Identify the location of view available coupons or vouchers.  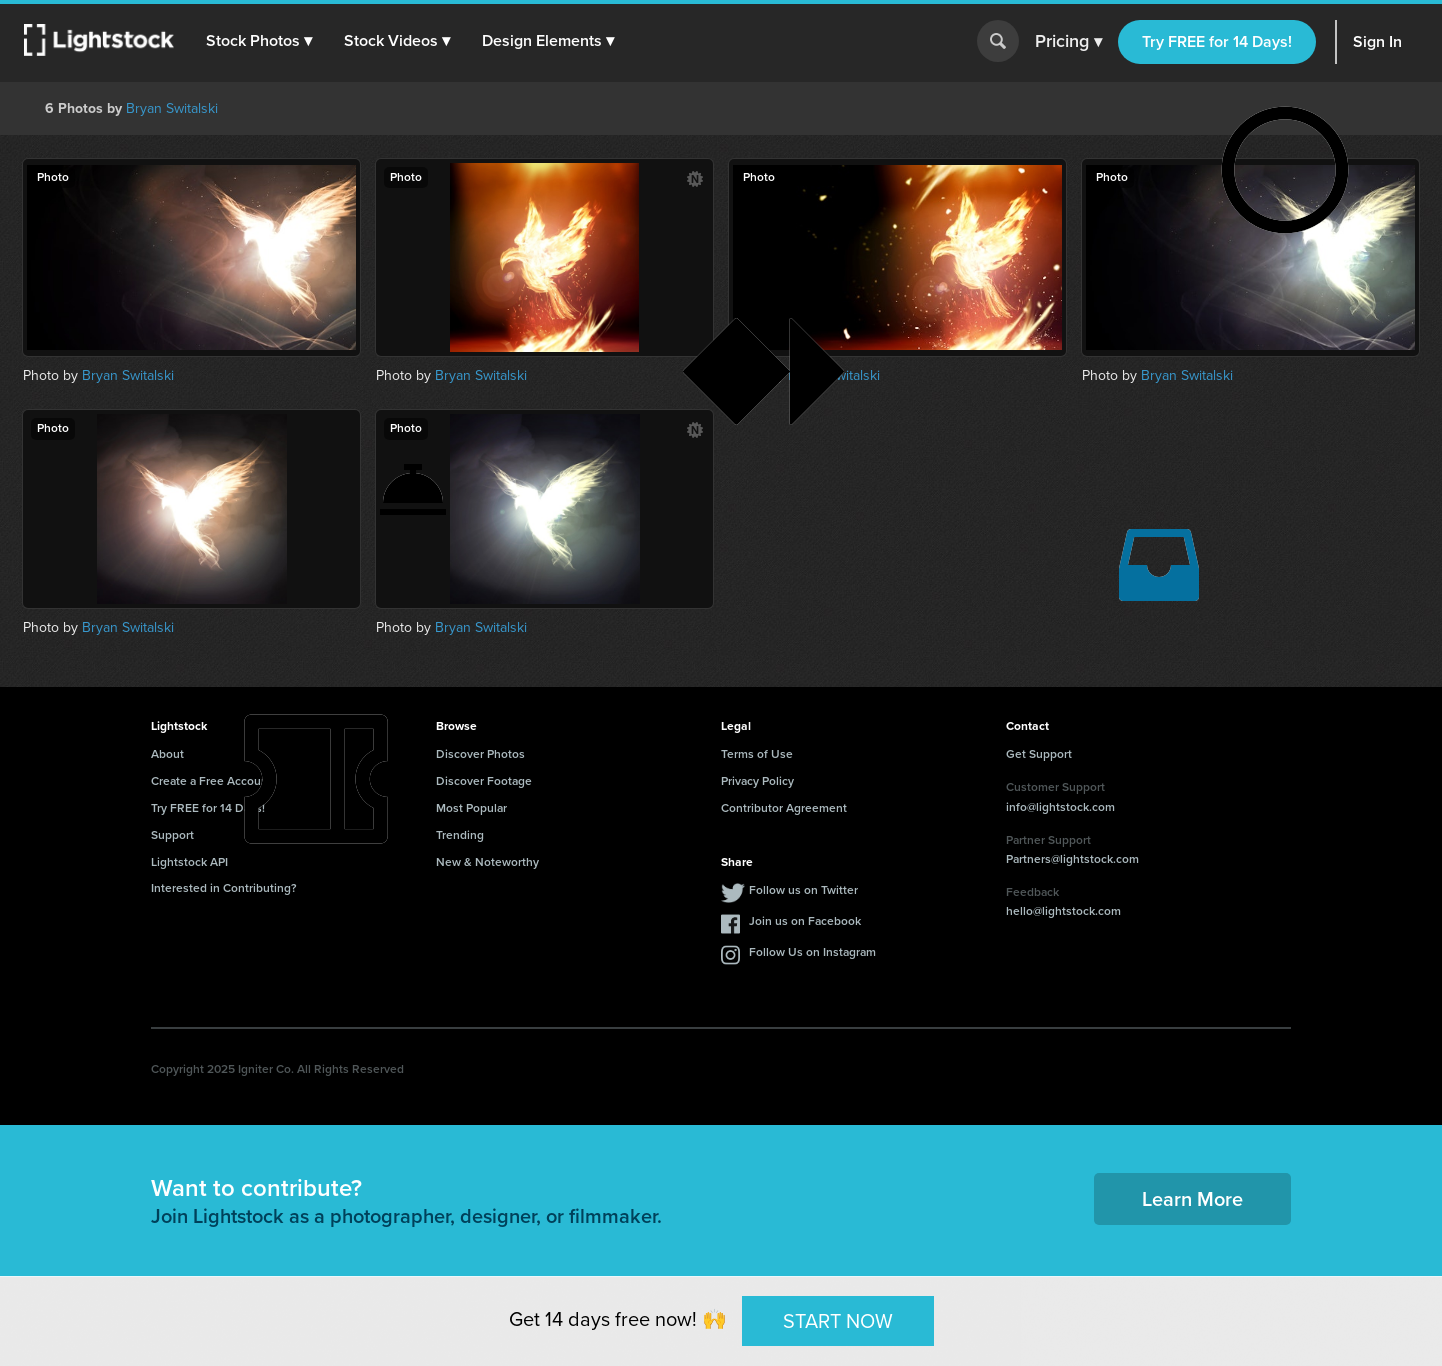
(316, 779).